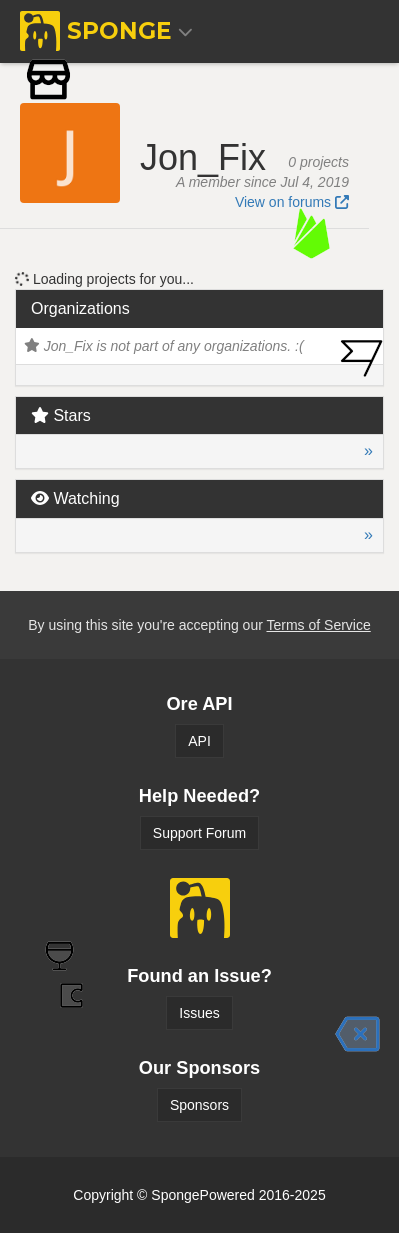 This screenshot has height=1233, width=399. Describe the element at coordinates (162, 661) in the screenshot. I see `empty placeholder icon for spacing or alignment` at that location.